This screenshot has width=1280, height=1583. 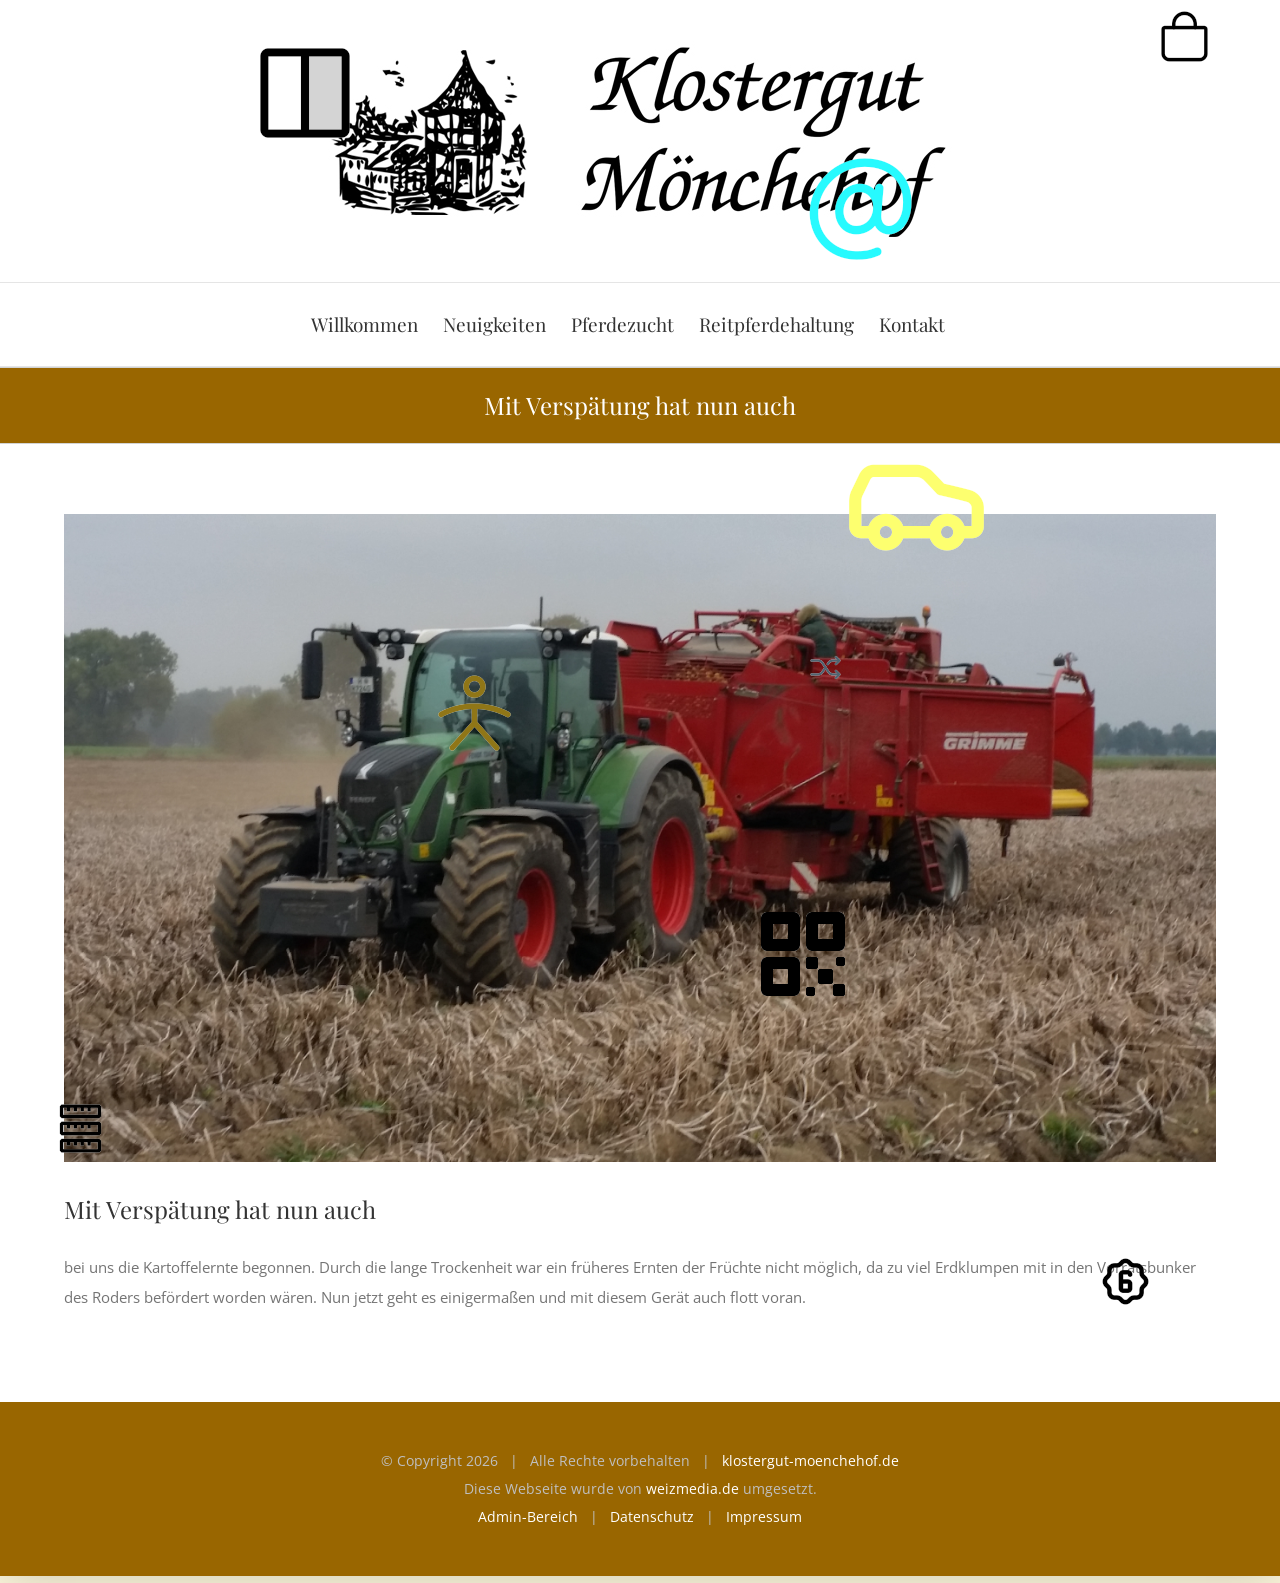 I want to click on view user profile, so click(x=474, y=714).